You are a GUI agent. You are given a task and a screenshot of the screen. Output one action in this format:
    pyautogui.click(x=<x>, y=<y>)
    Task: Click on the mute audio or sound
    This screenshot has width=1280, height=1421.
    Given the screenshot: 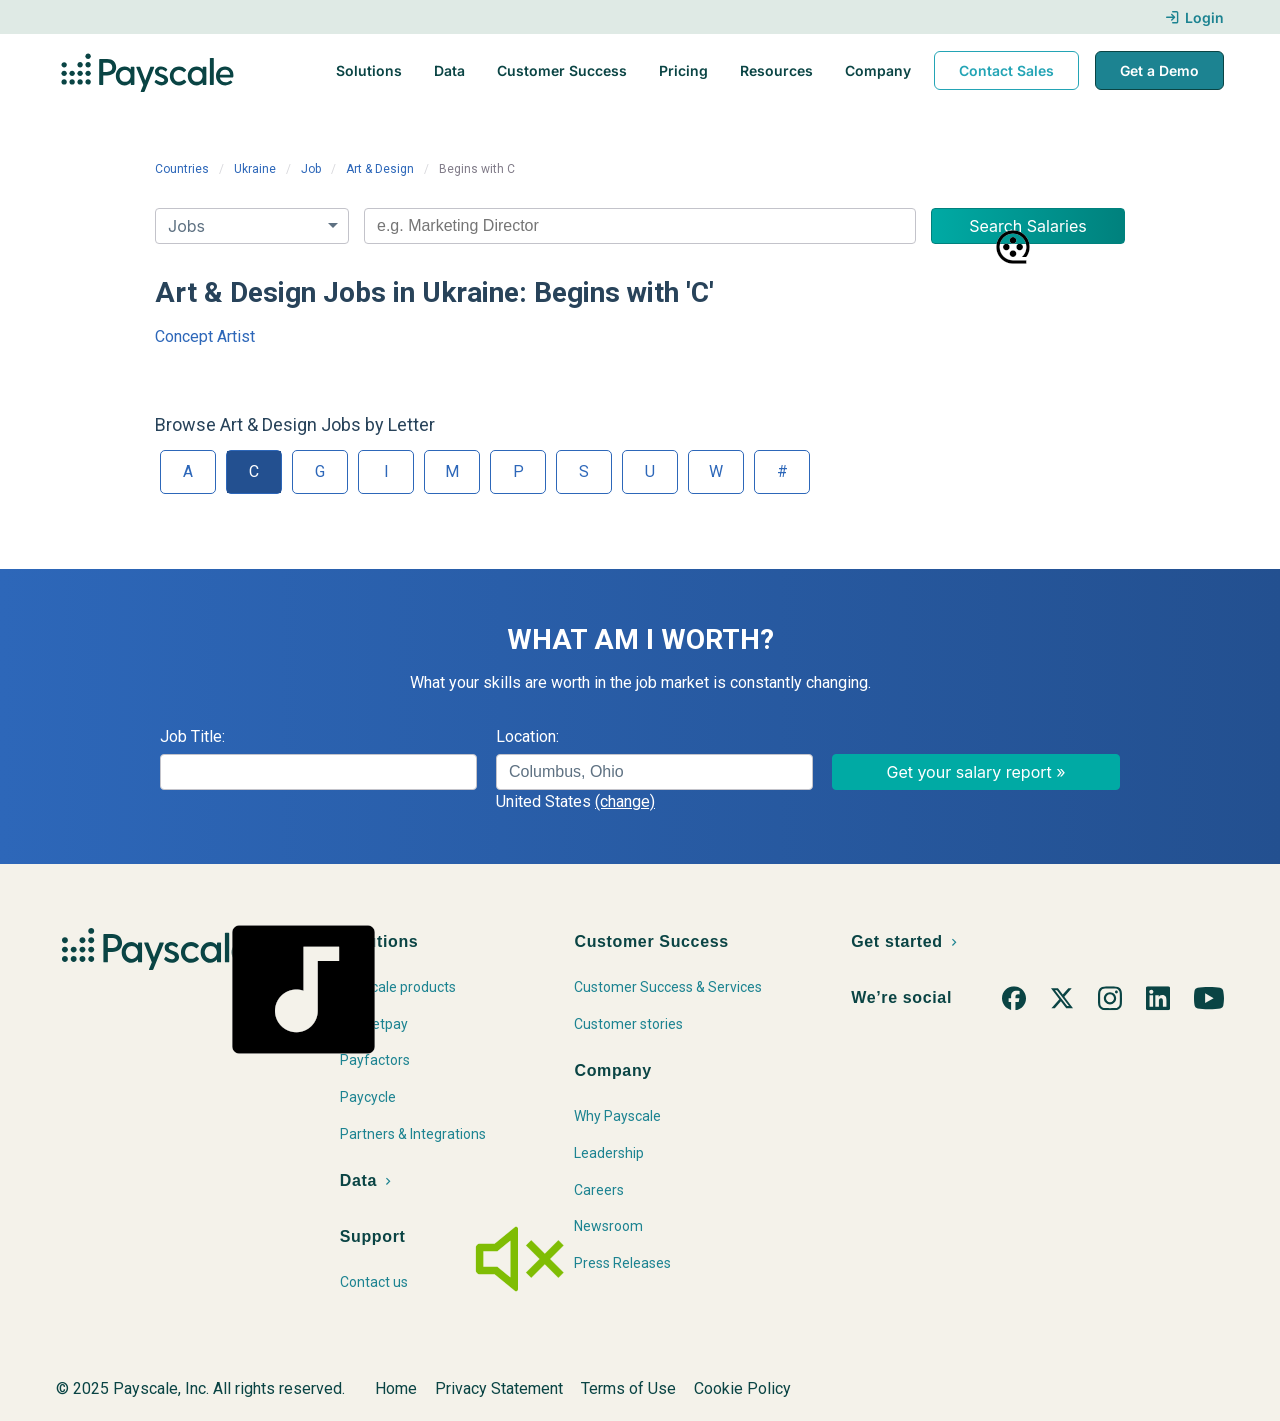 What is the action you would take?
    pyautogui.click(x=518, y=1259)
    